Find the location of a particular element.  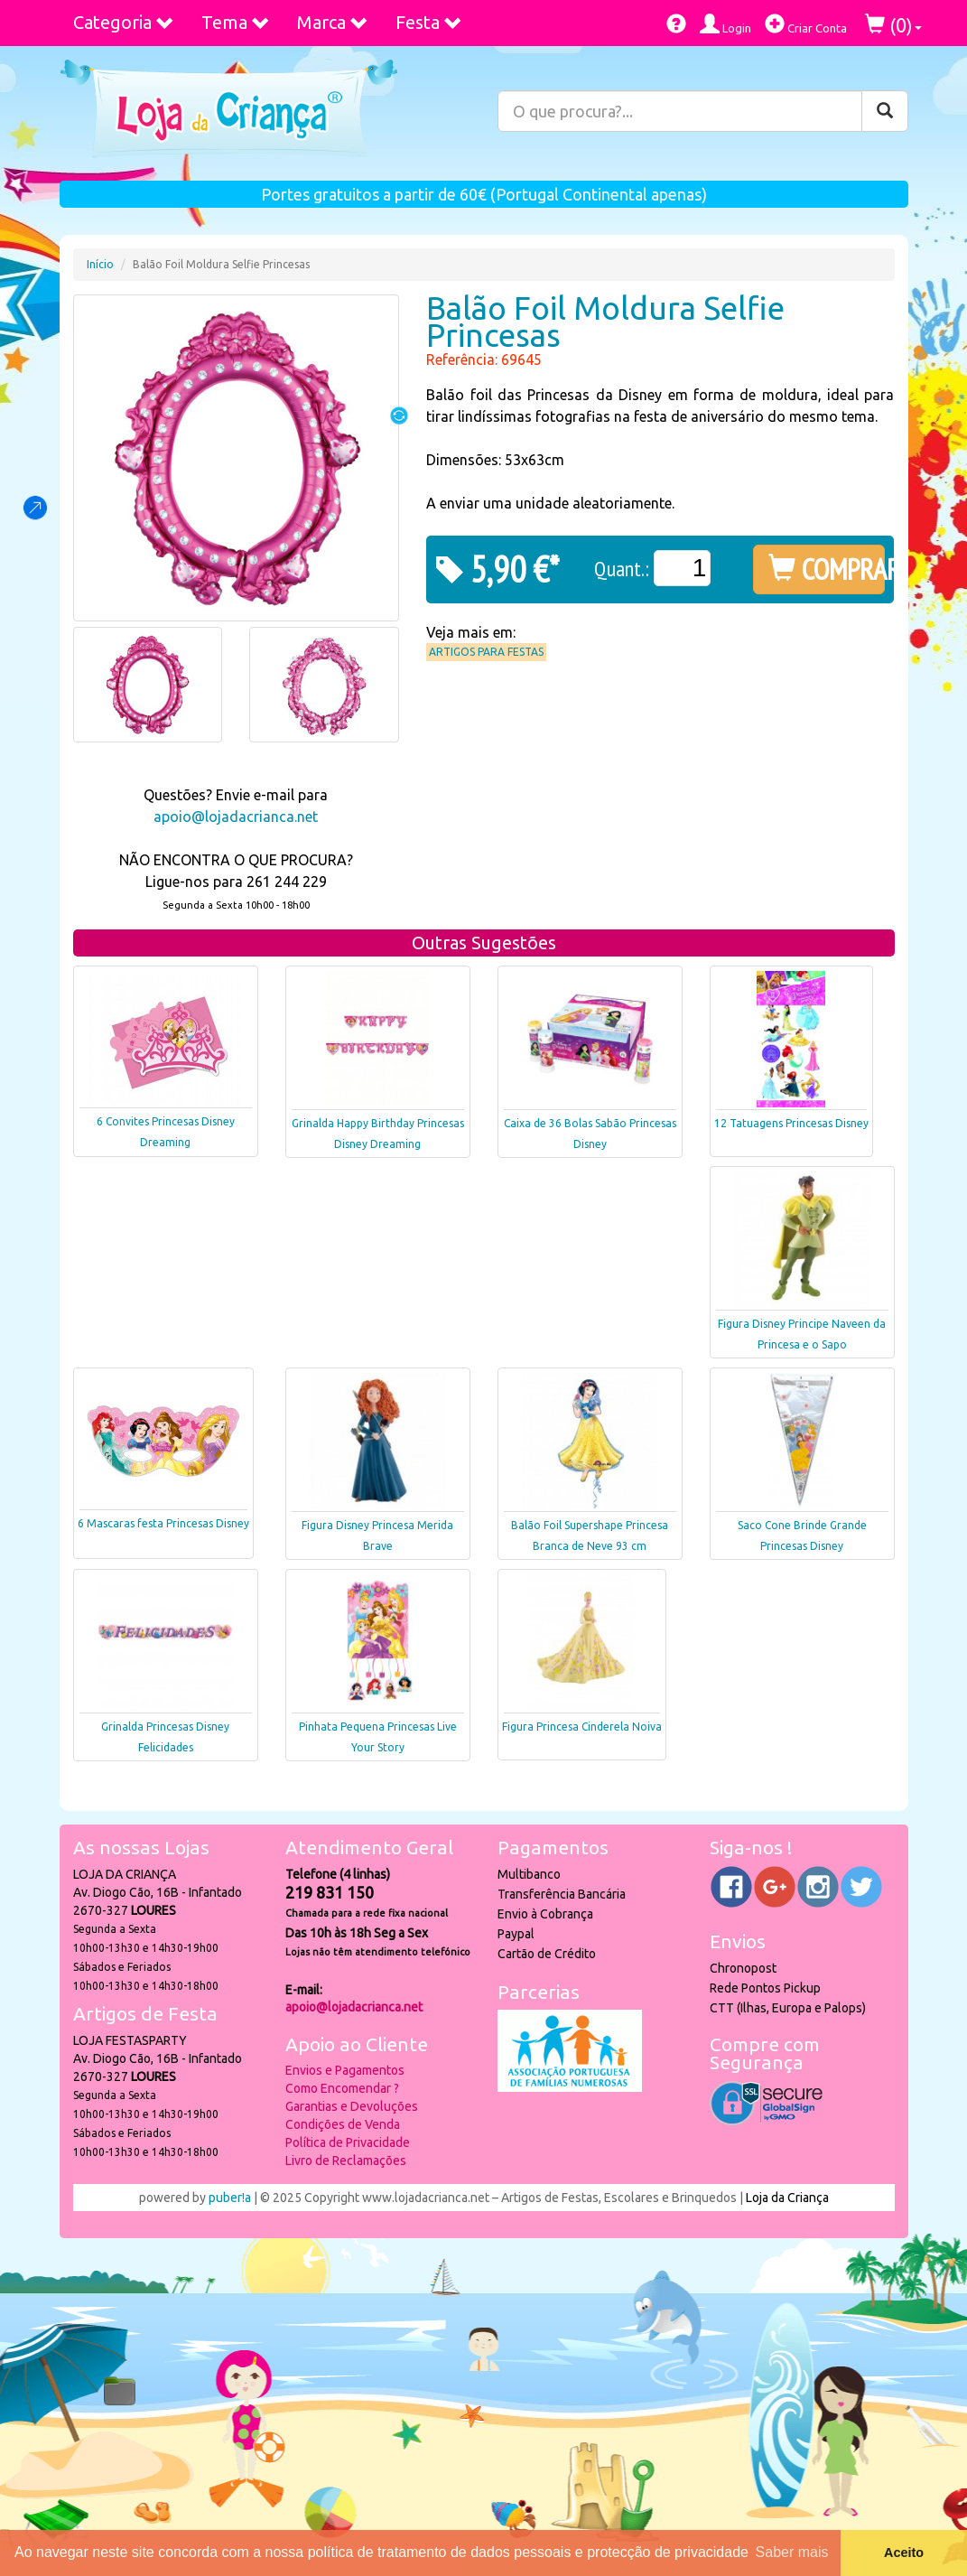

indicates a symbolic link or shortcut to another file is located at coordinates (35, 508).